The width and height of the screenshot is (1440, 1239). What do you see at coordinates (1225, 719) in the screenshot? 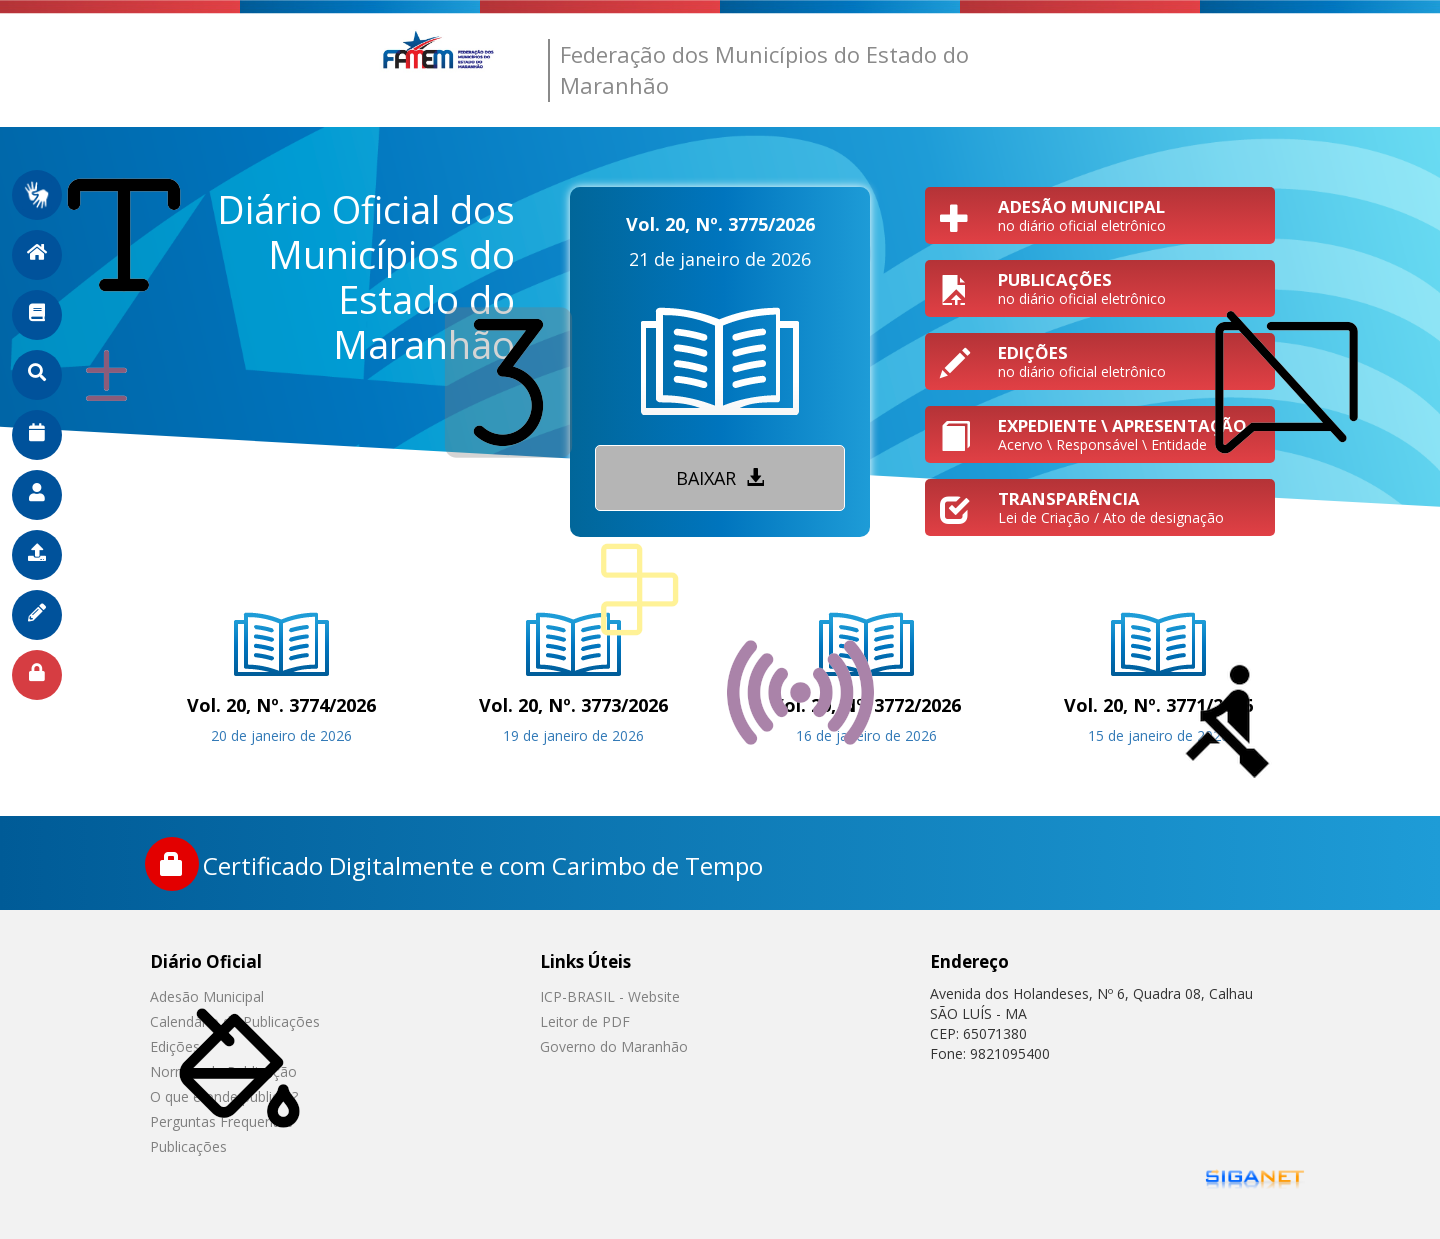
I see `access rowing or kayaking activities` at bounding box center [1225, 719].